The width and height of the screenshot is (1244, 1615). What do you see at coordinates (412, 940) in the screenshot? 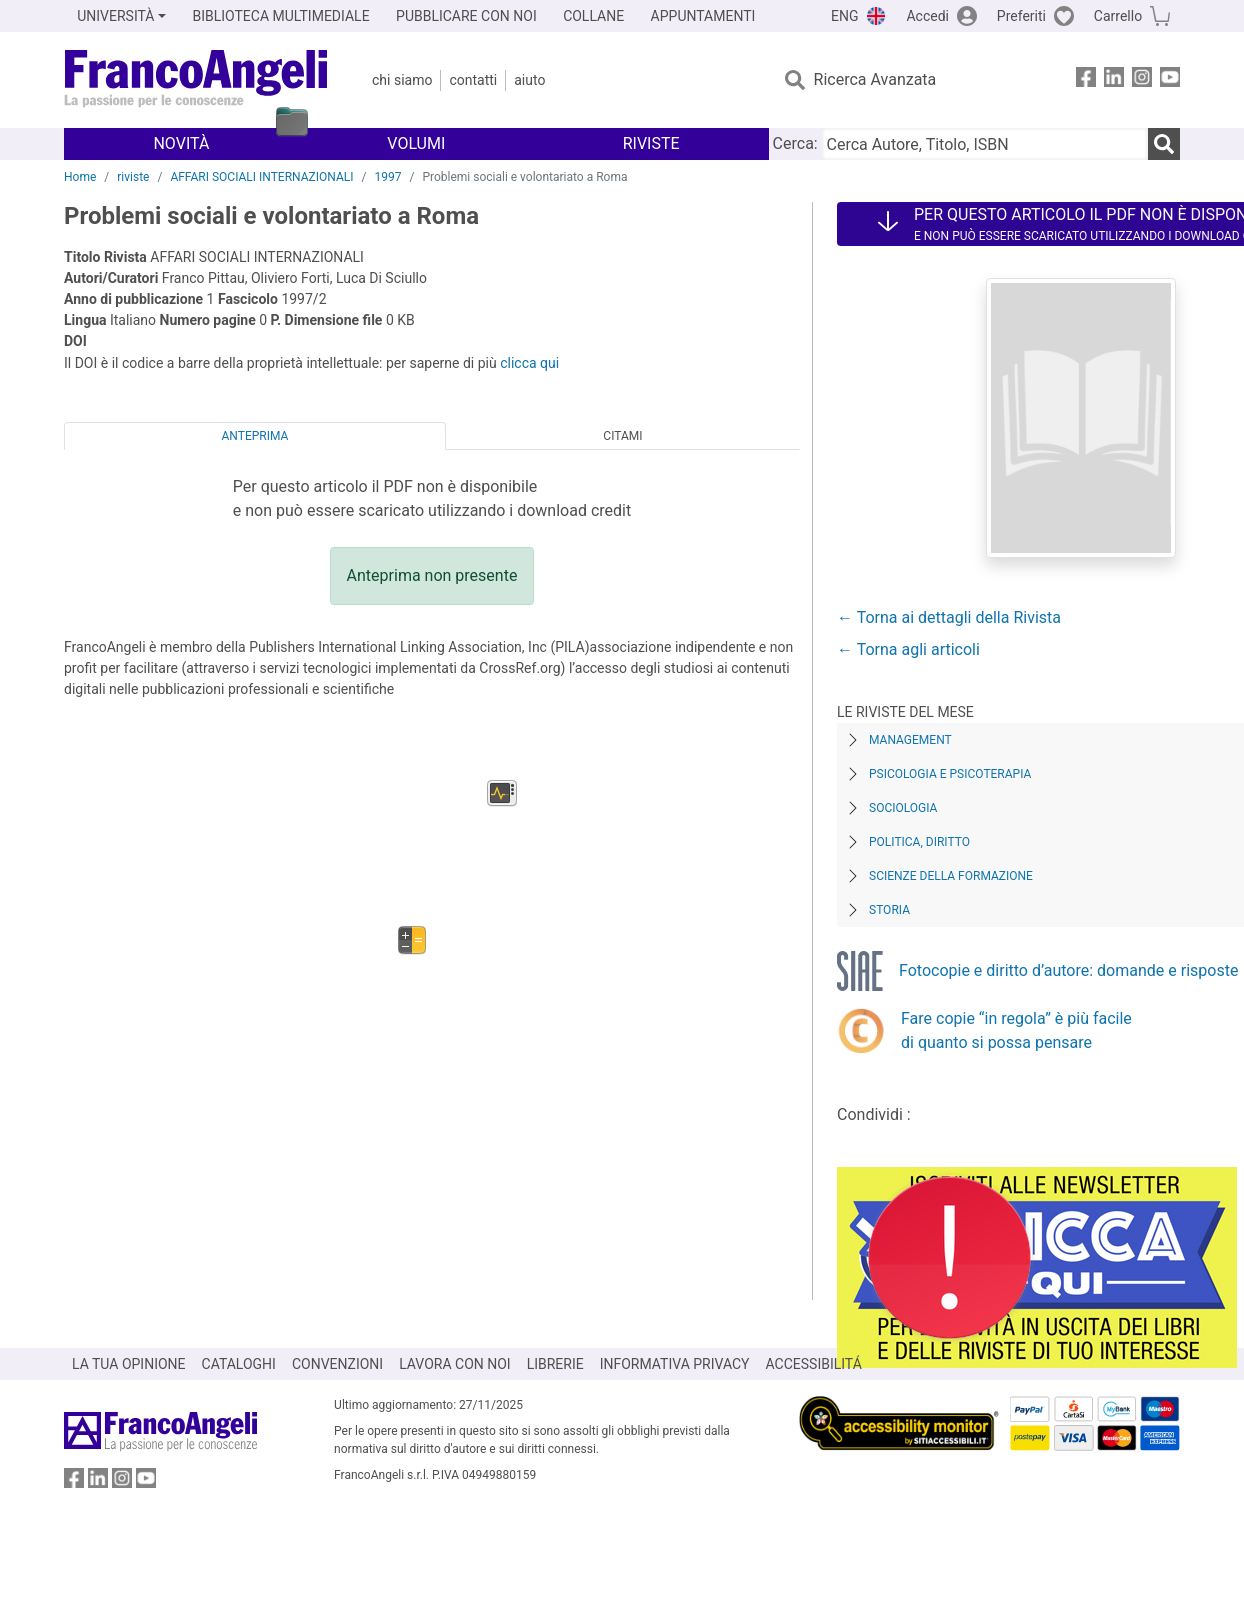
I see `open the calculator app` at bounding box center [412, 940].